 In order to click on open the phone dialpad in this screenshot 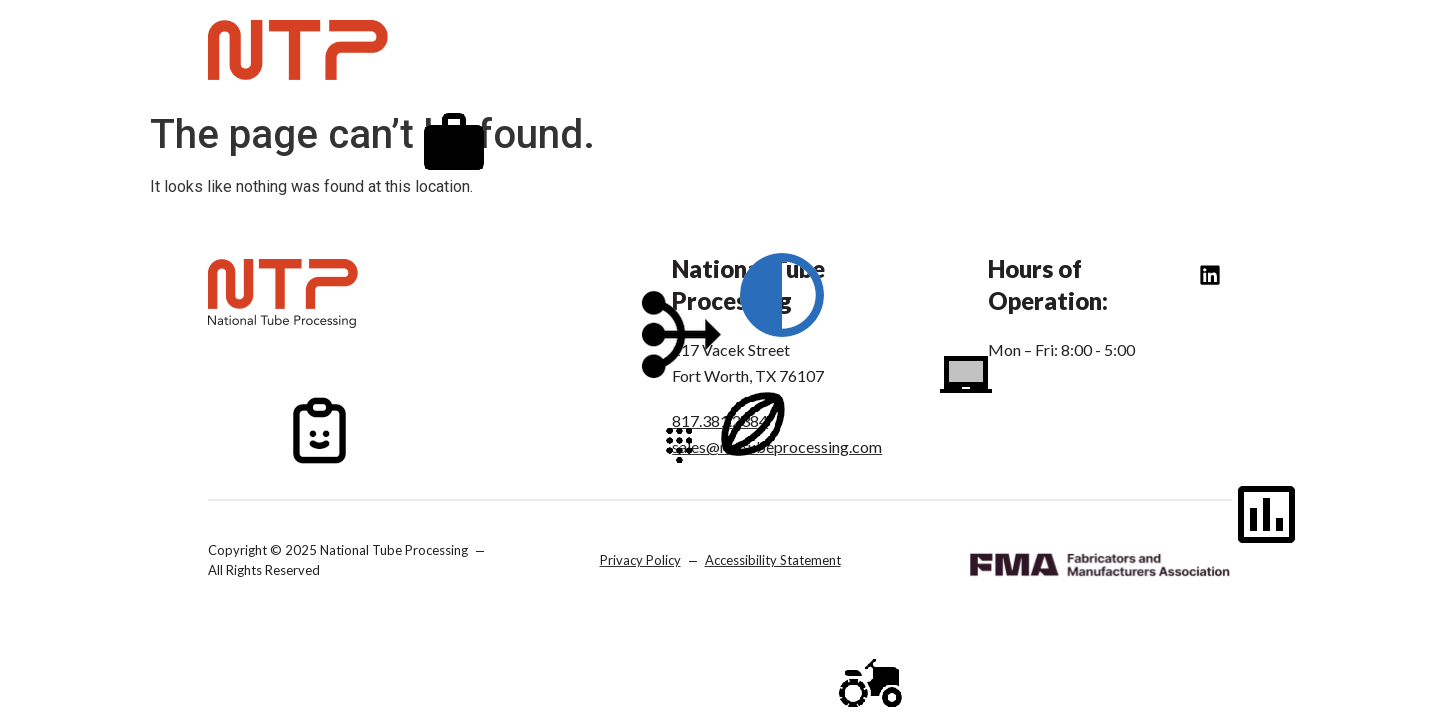, I will do `click(679, 445)`.